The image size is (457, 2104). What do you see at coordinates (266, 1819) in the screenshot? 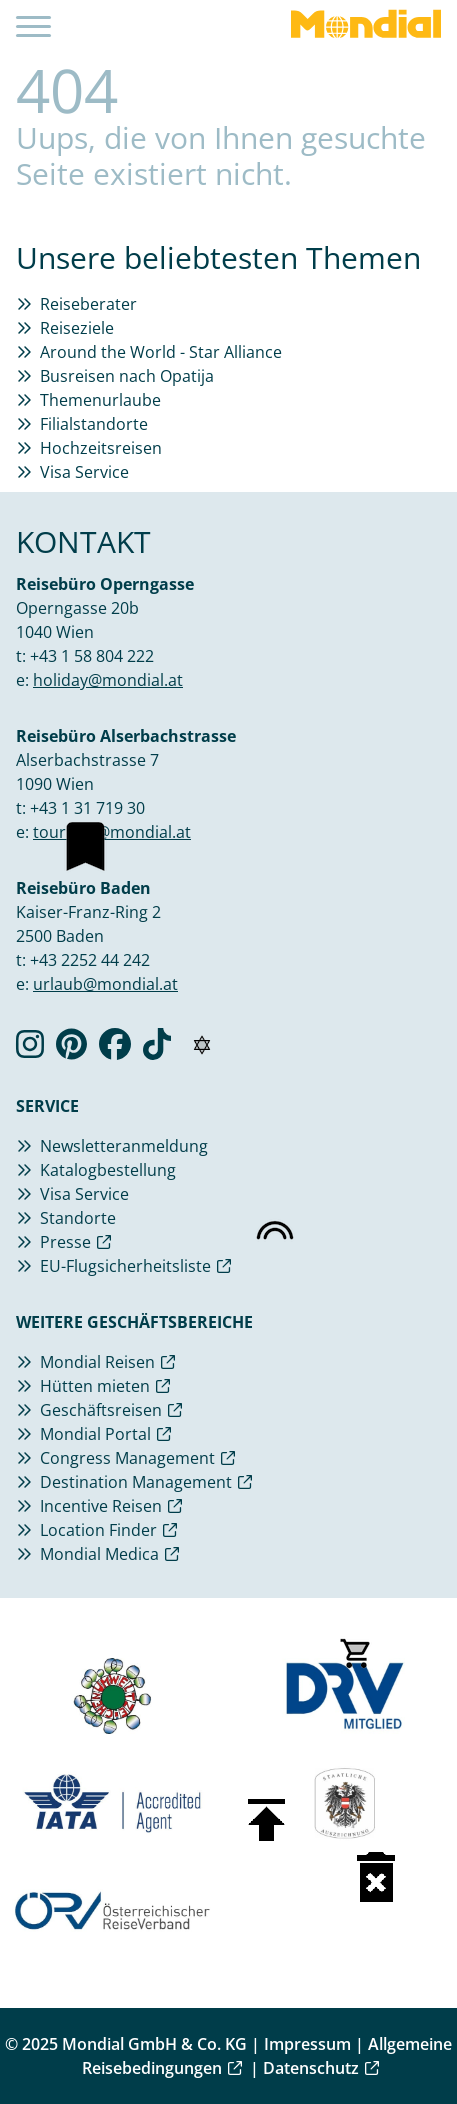
I see `publish or upload content` at bounding box center [266, 1819].